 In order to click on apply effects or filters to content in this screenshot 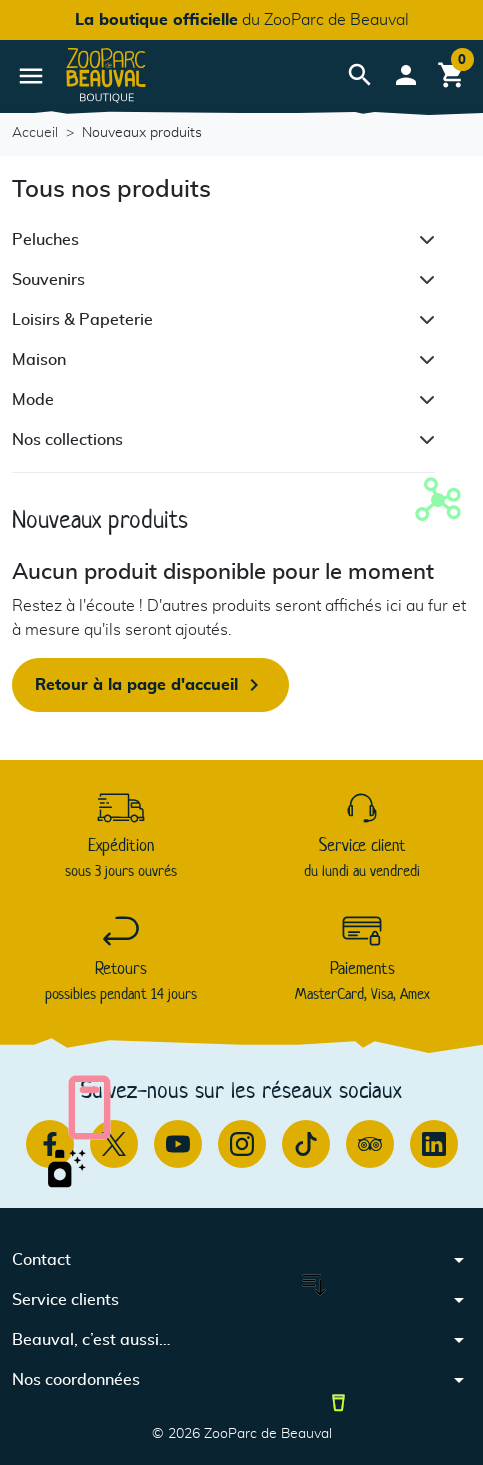, I will do `click(64, 1168)`.